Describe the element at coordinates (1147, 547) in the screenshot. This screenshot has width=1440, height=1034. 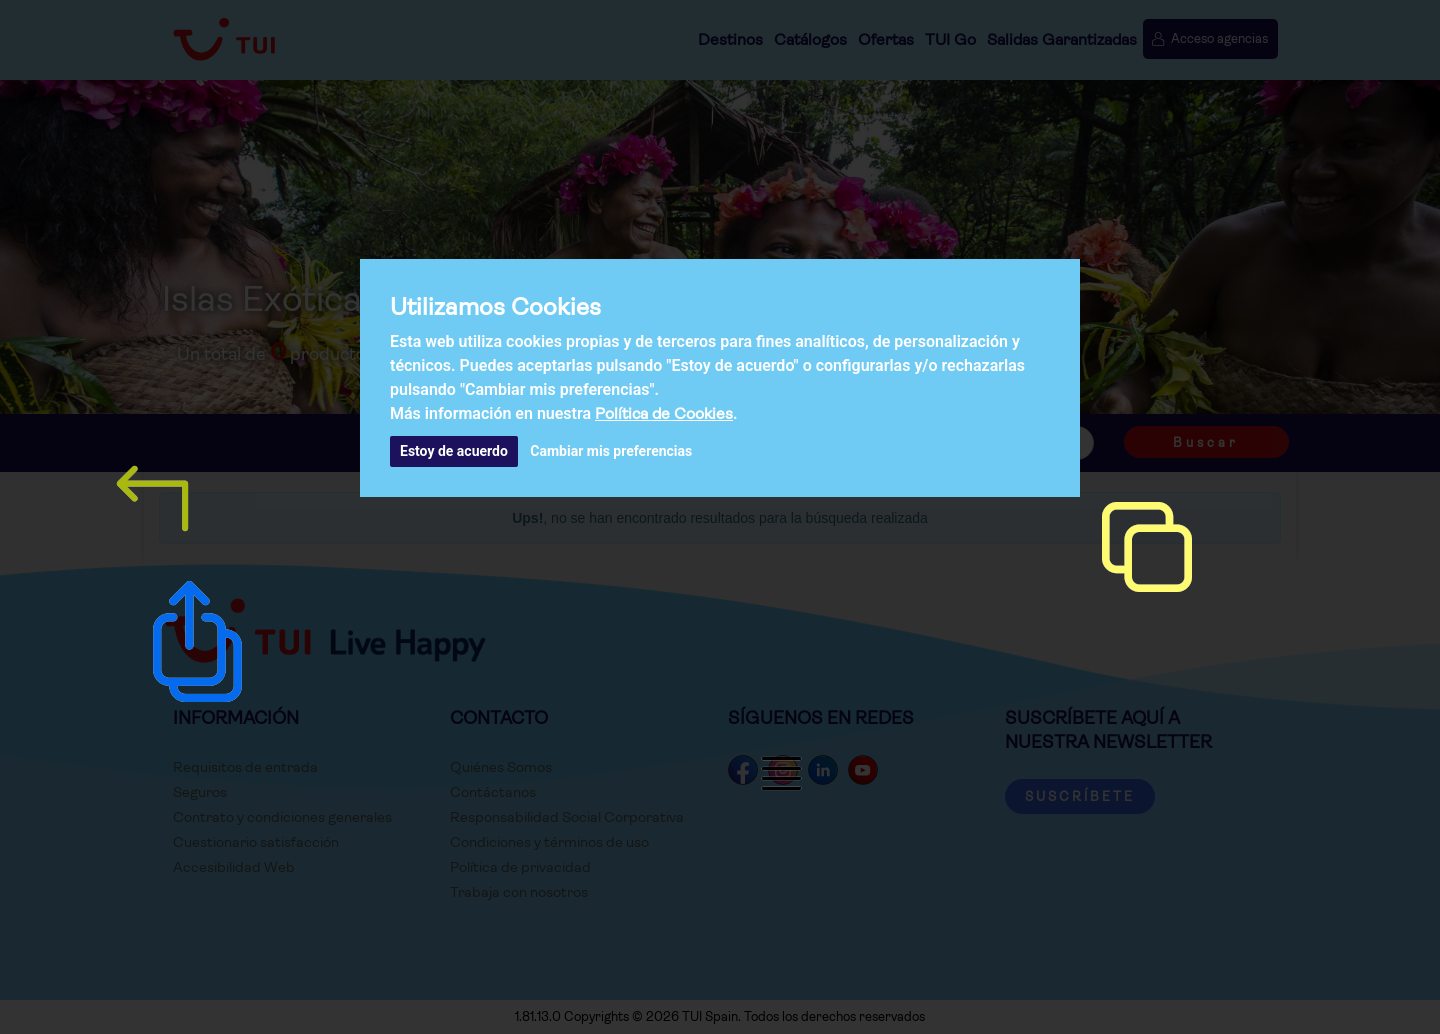
I see `copy to clipboard` at that location.